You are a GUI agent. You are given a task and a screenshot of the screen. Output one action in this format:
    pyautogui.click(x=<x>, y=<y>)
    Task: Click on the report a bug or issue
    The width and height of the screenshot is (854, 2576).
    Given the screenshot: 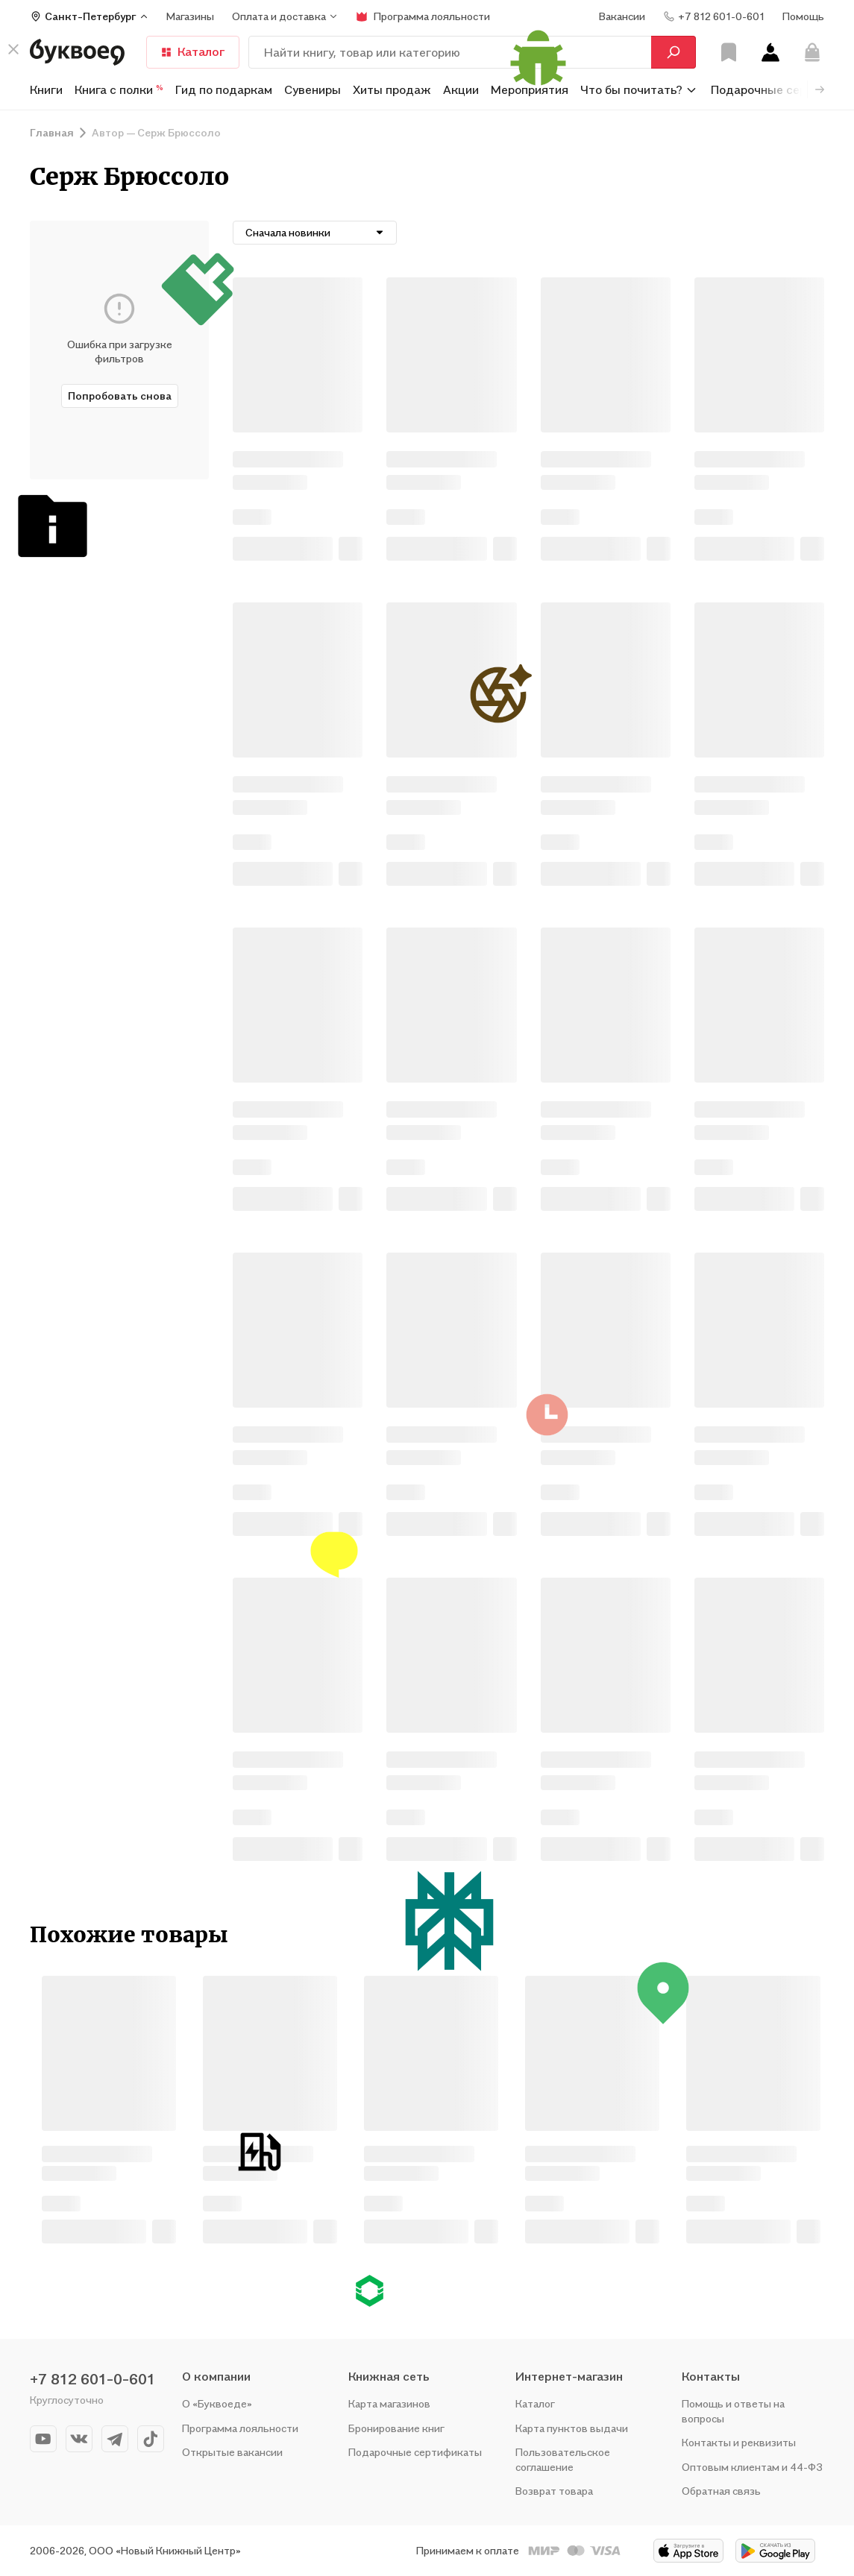 What is the action you would take?
    pyautogui.click(x=538, y=57)
    